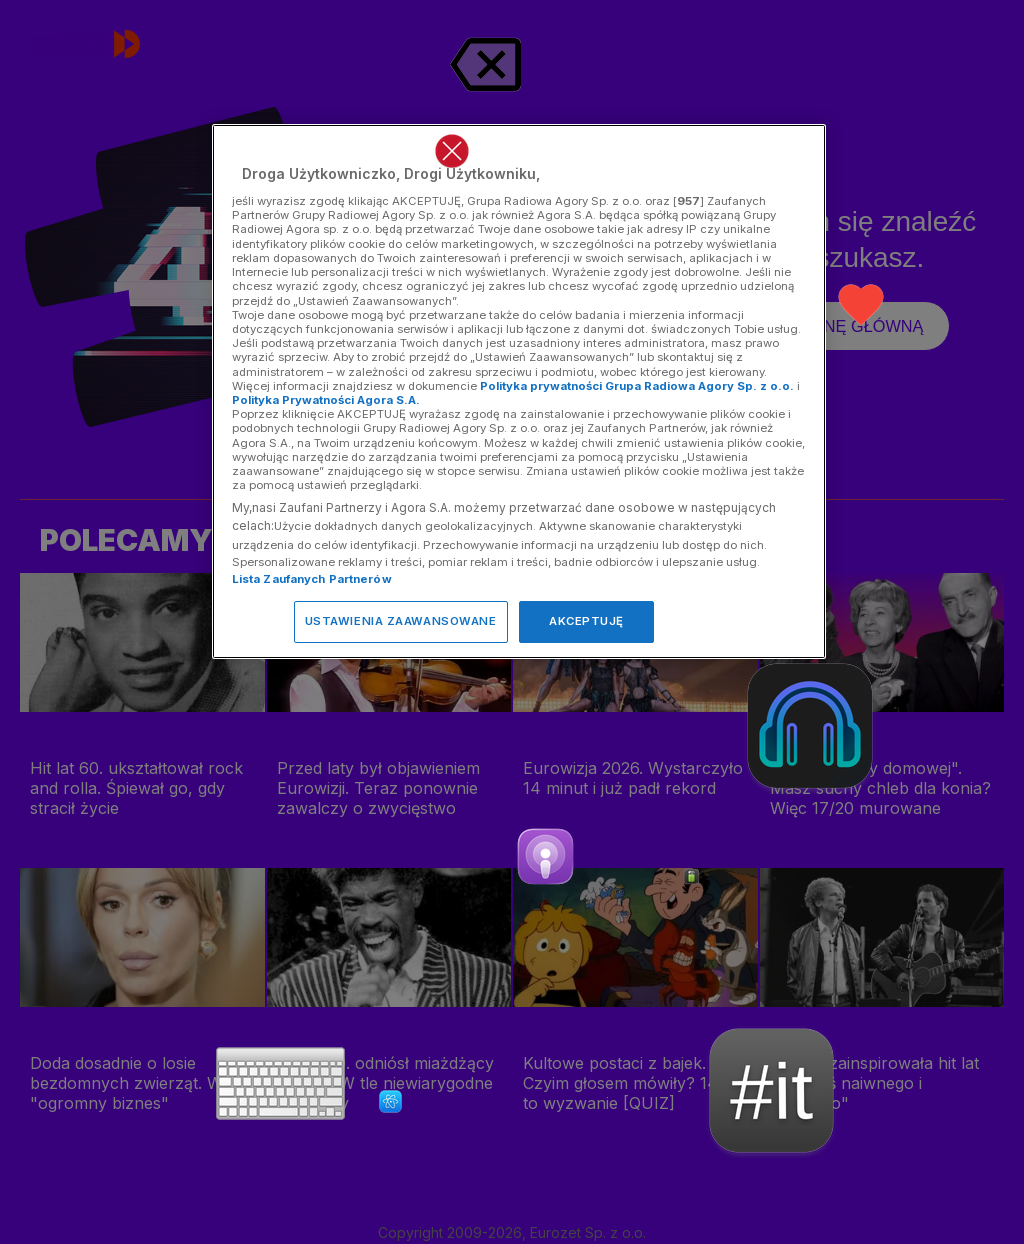  What do you see at coordinates (691, 876) in the screenshot?
I see `open power management settings` at bounding box center [691, 876].